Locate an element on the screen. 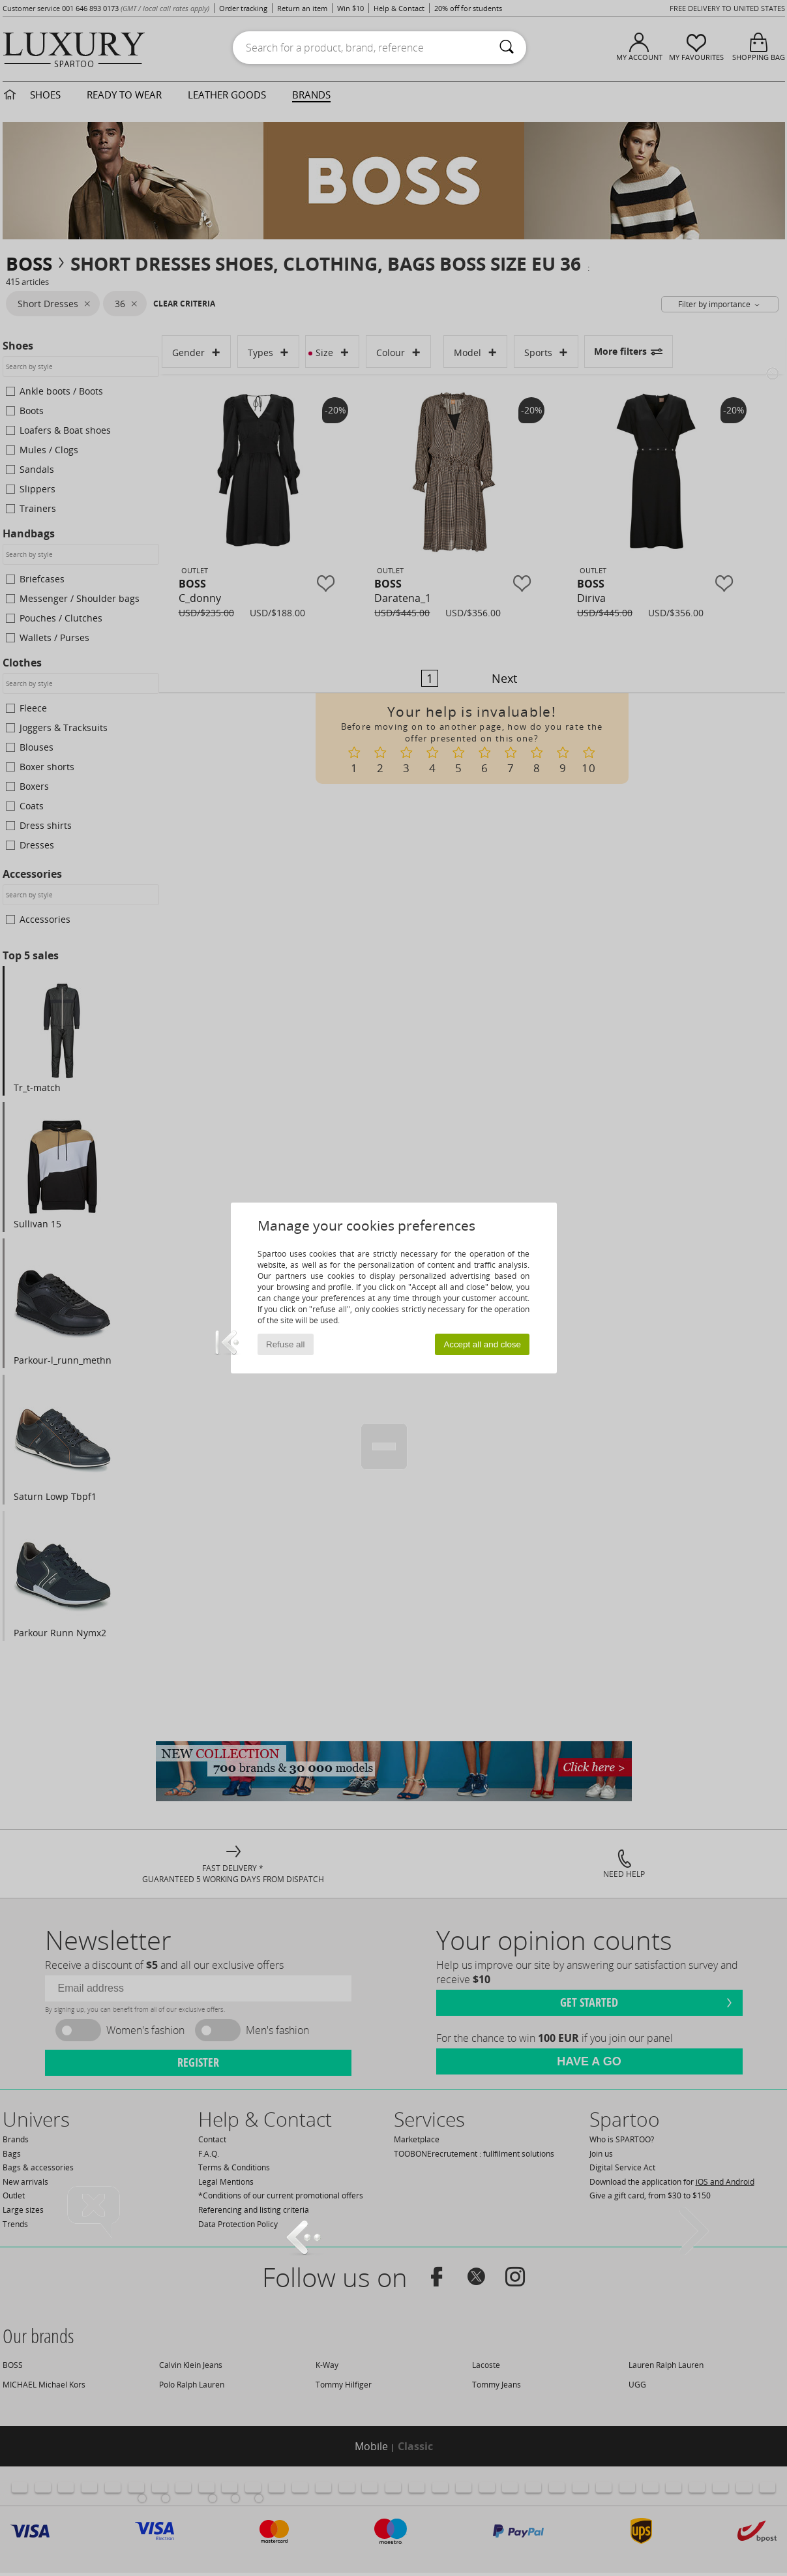 This screenshot has width=787, height=2576. go to next item or page is located at coordinates (696, 2231).